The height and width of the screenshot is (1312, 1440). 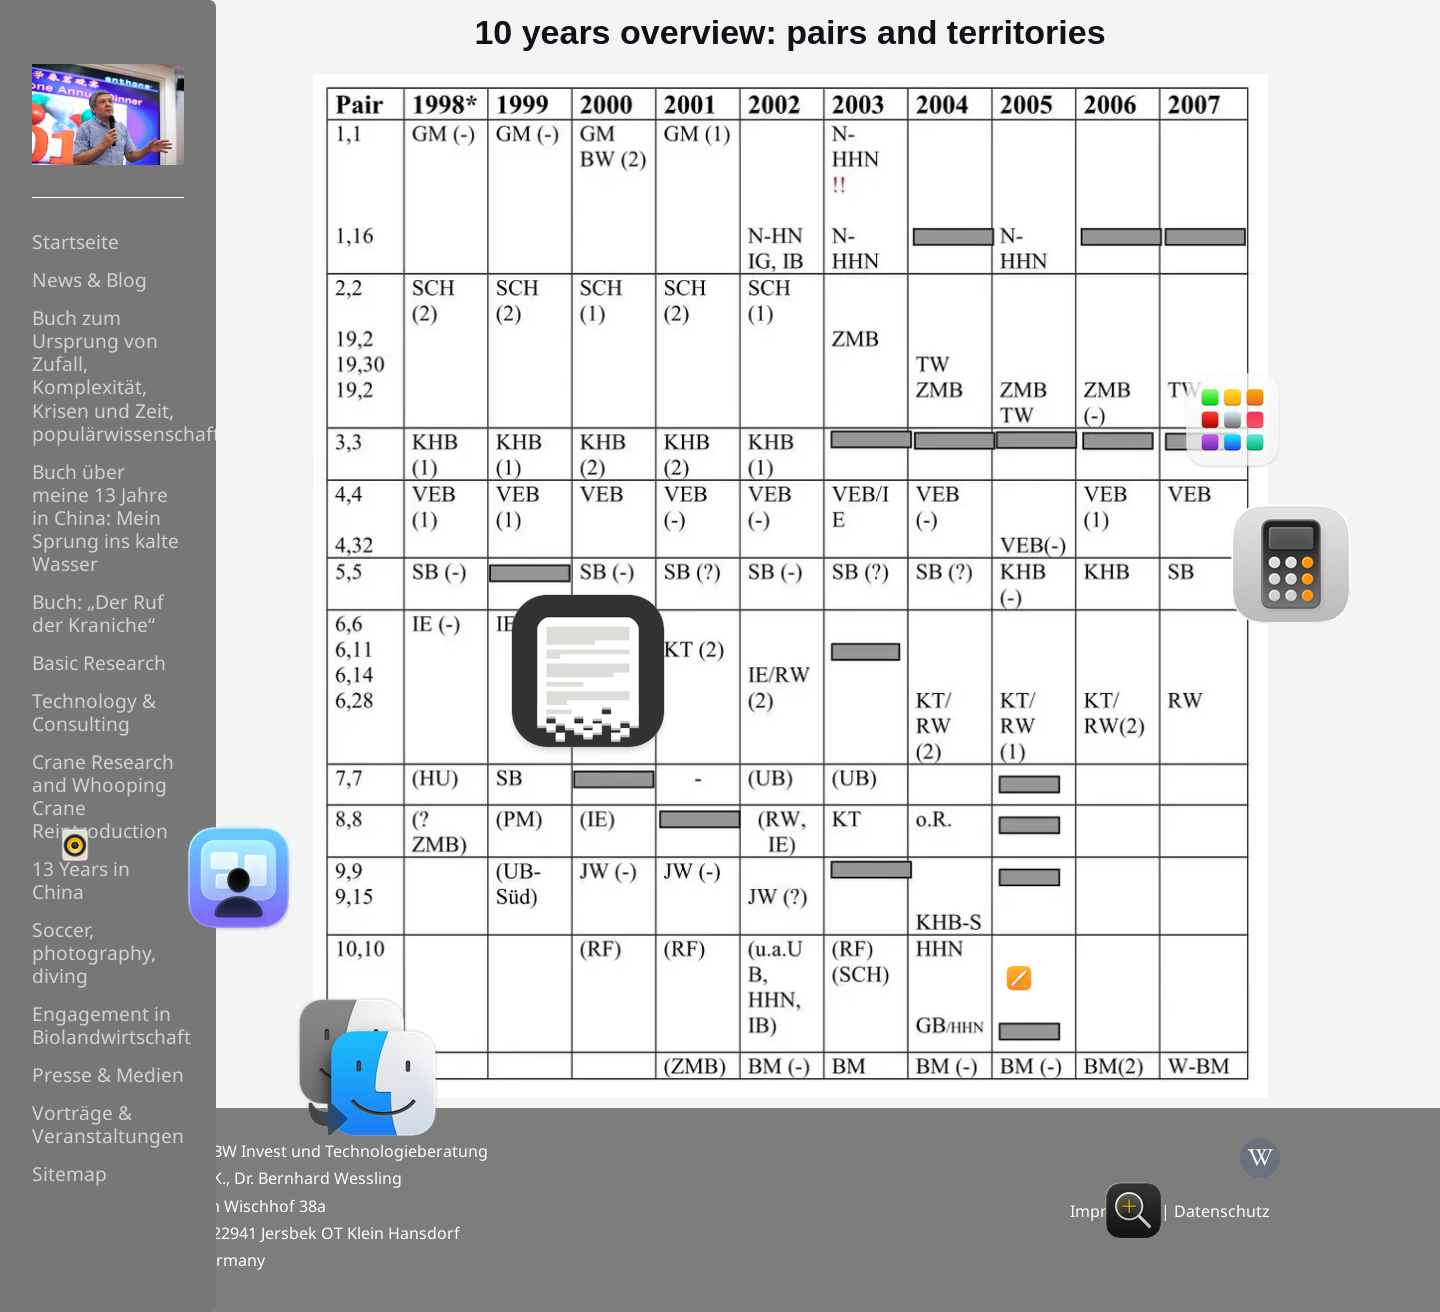 What do you see at coordinates (588, 671) in the screenshot?
I see `open Buffer text editor app` at bounding box center [588, 671].